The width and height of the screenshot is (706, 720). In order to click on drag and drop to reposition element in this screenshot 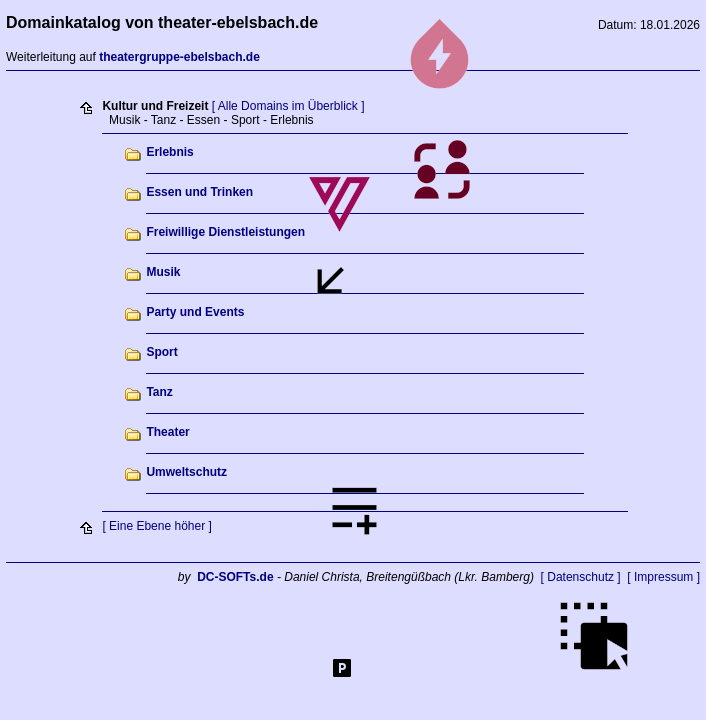, I will do `click(594, 636)`.